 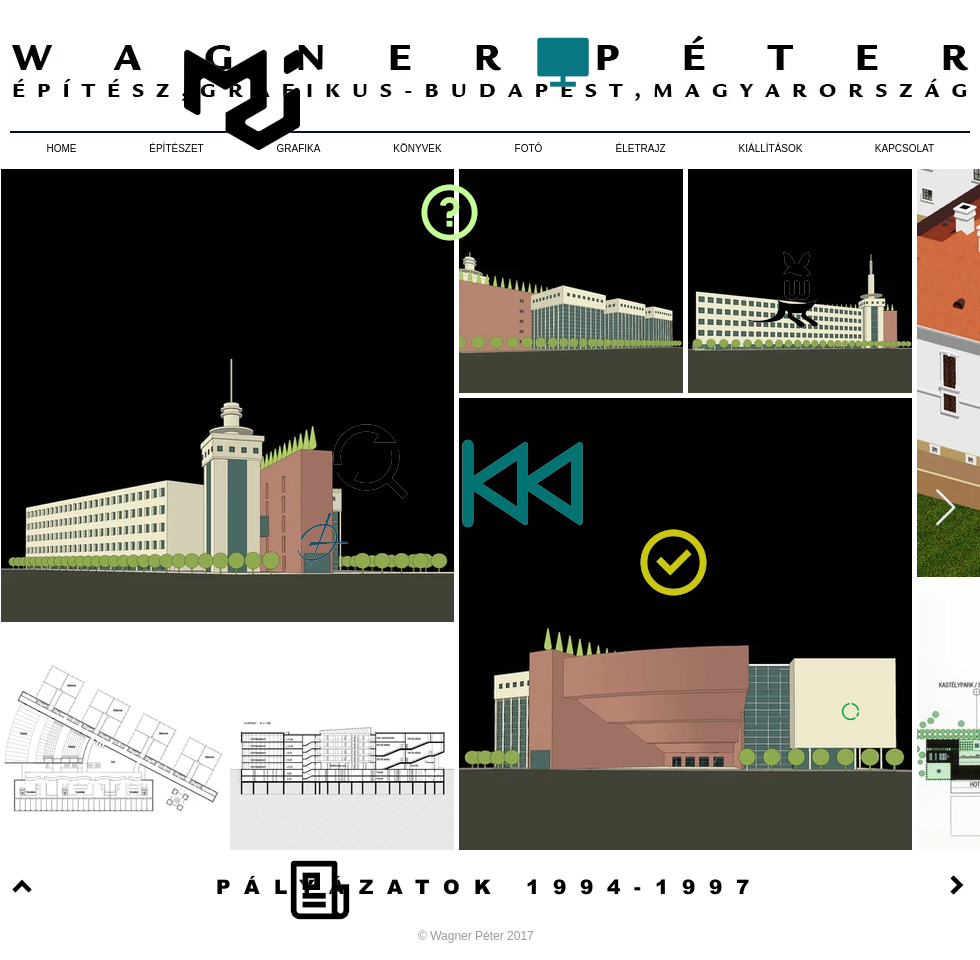 What do you see at coordinates (850, 711) in the screenshot?
I see `view data breakdown by category` at bounding box center [850, 711].